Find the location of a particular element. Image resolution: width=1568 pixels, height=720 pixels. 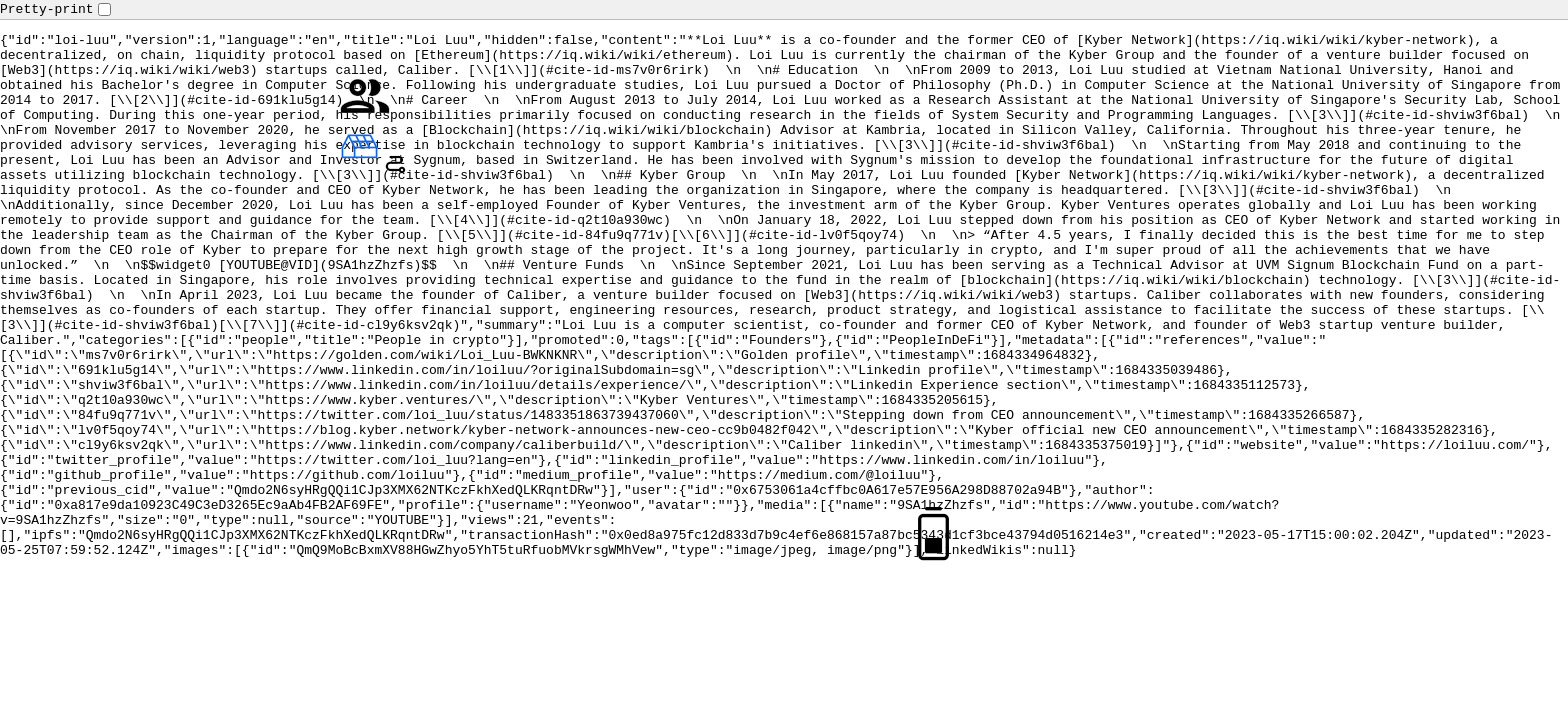

view or edit a route path is located at coordinates (395, 163).